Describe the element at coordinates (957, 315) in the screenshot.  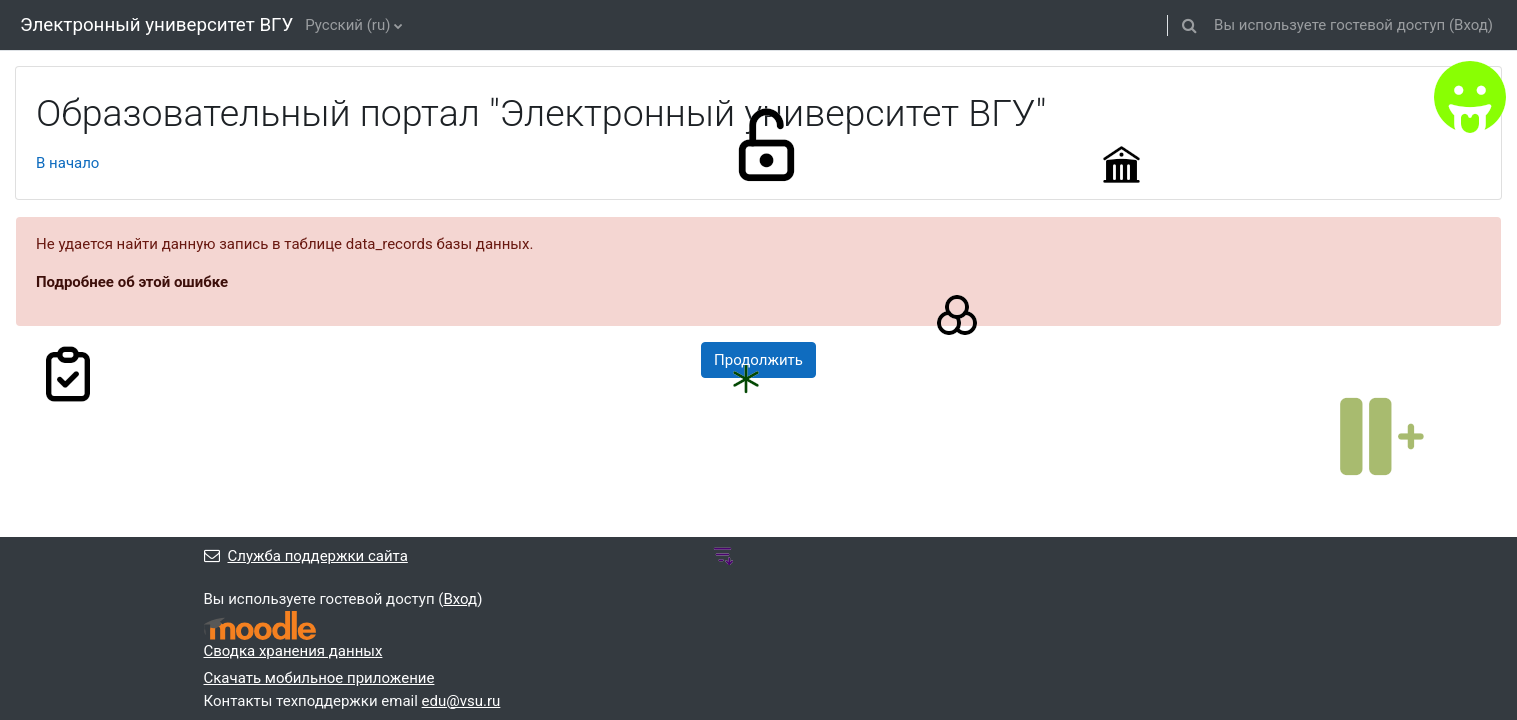
I see `apply filters to refine results` at that location.